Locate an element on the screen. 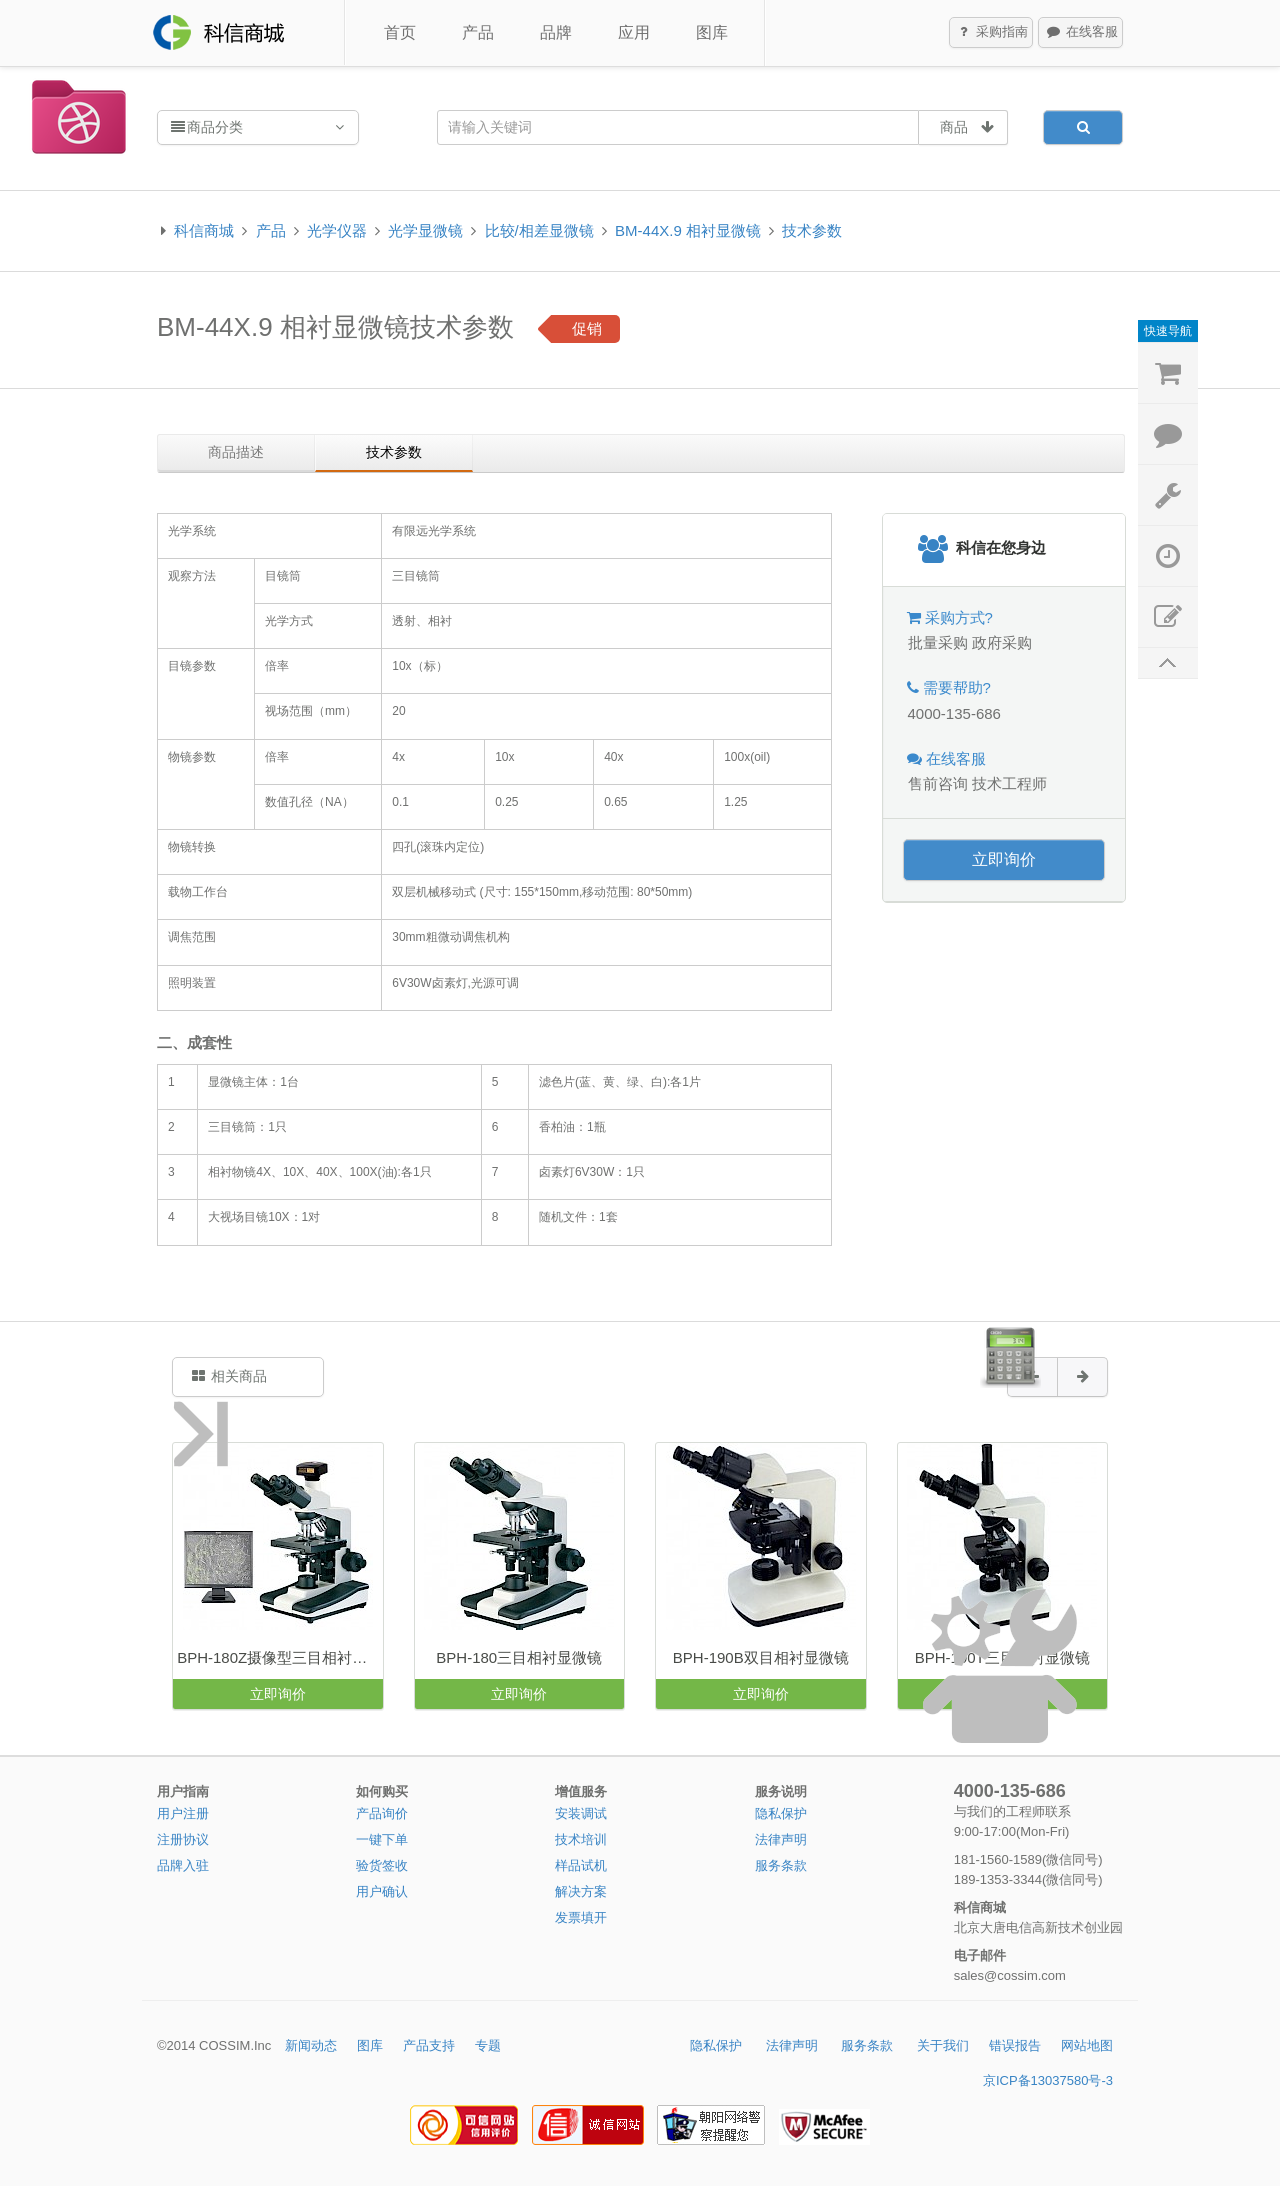  skip to the last item in a list or playlist is located at coordinates (201, 1434).